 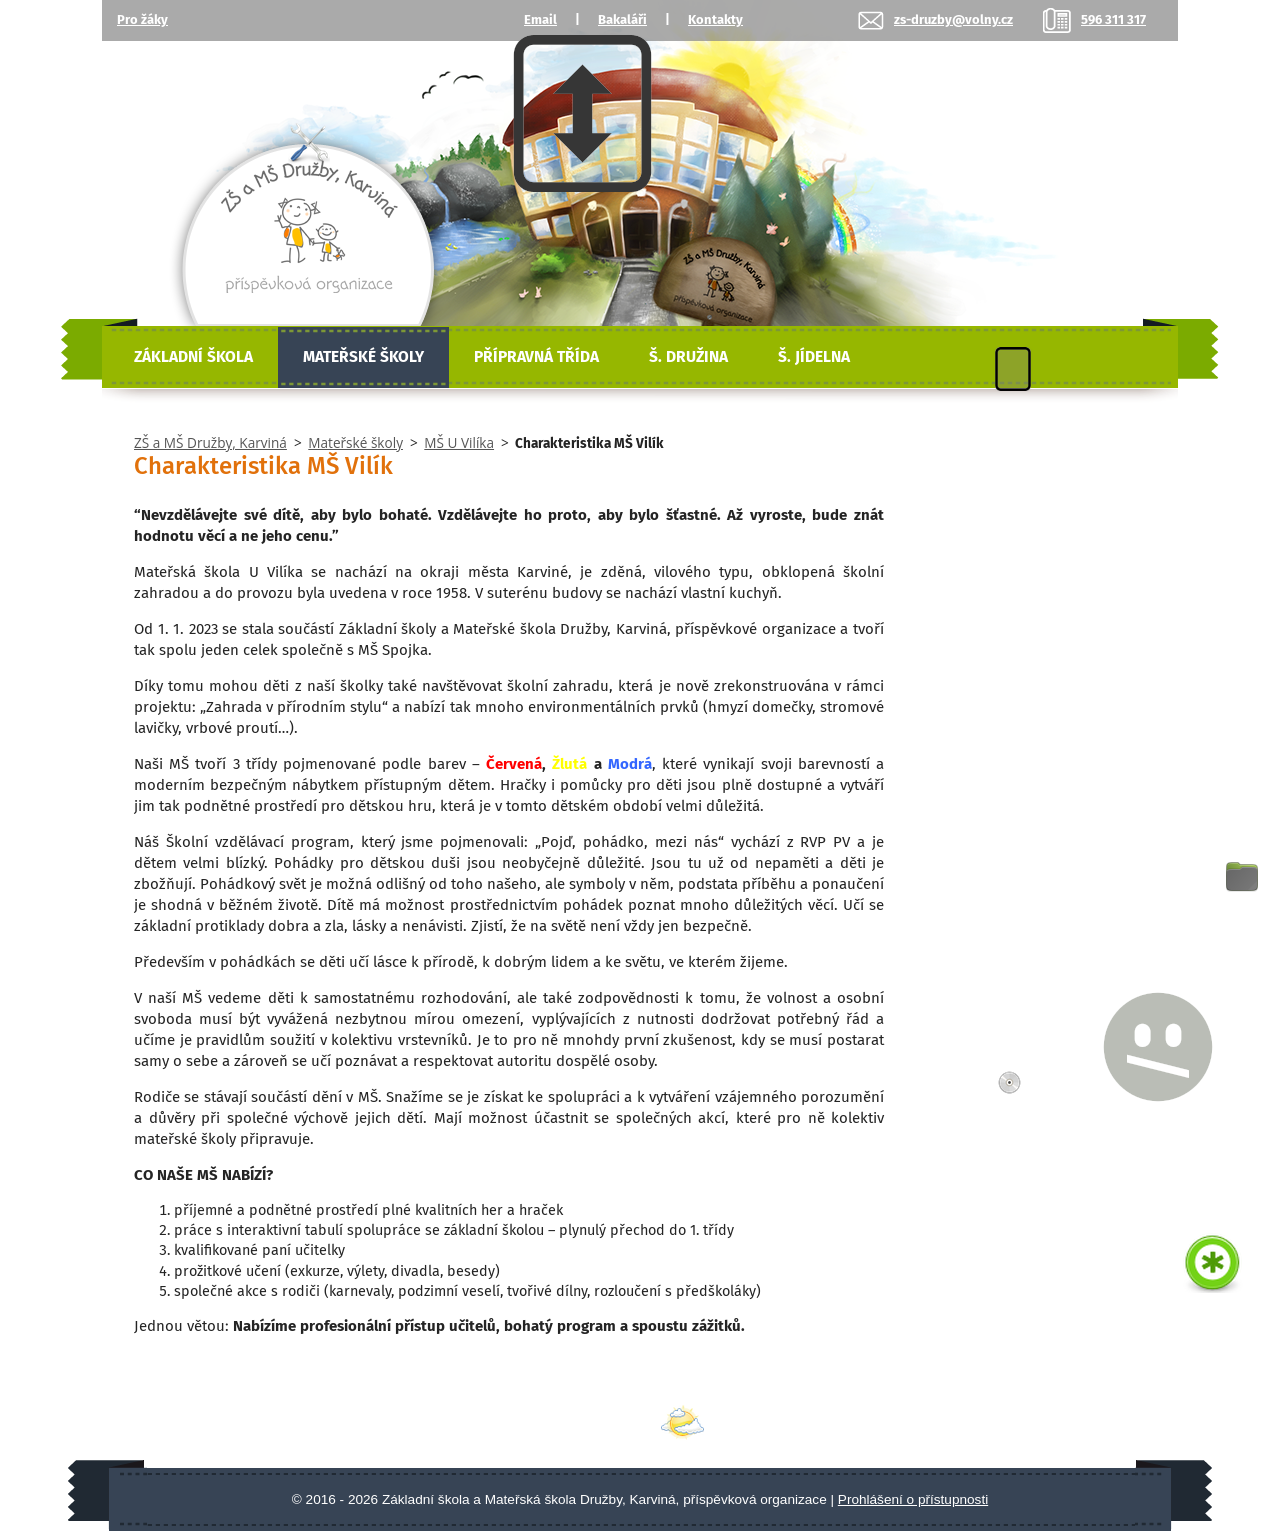 What do you see at coordinates (1242, 876) in the screenshot?
I see `open file folder` at bounding box center [1242, 876].